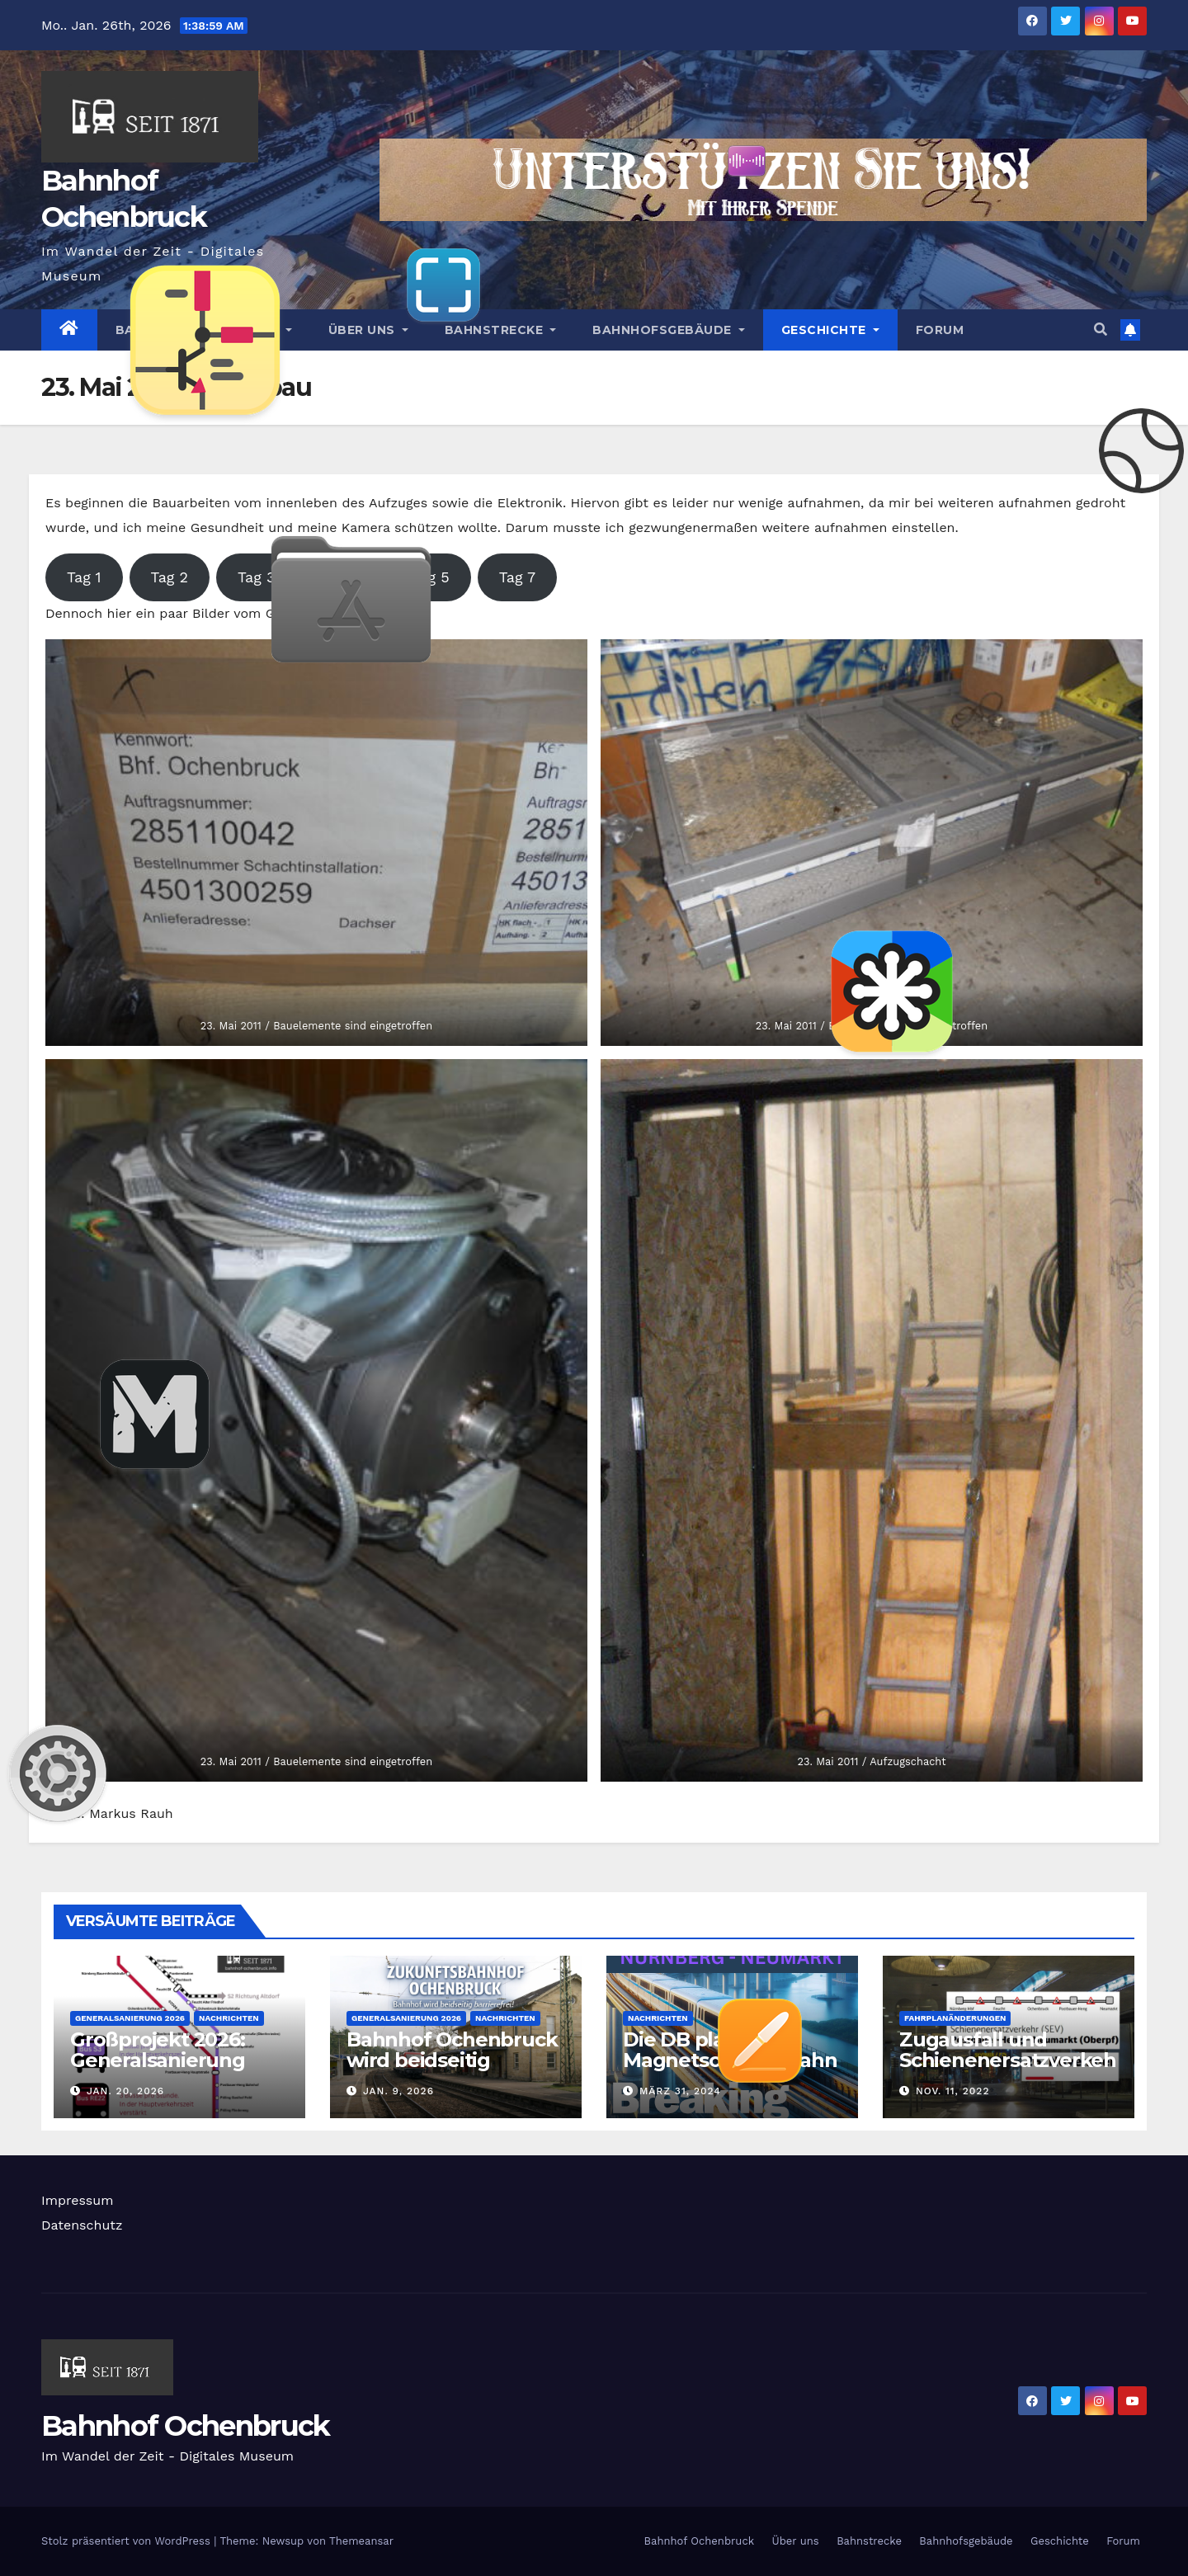  What do you see at coordinates (205, 340) in the screenshot?
I see `open eeschema schematic editor` at bounding box center [205, 340].